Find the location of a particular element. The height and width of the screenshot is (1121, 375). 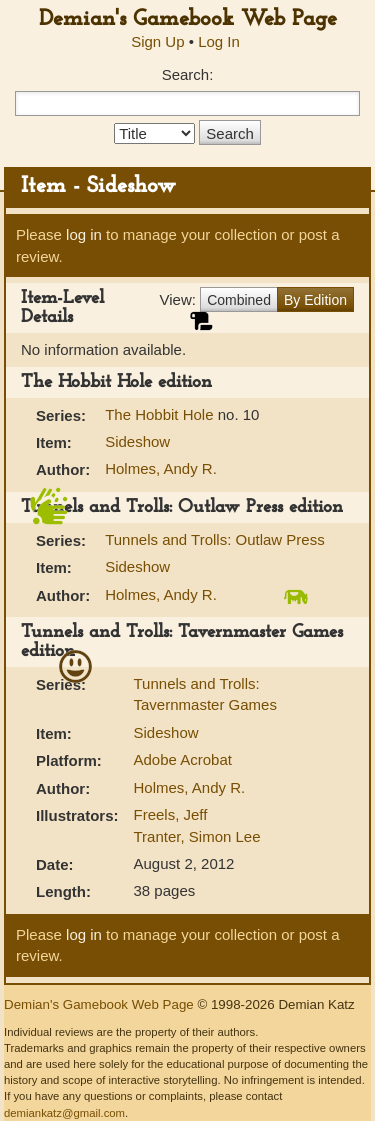

insert a grinning emoji into your message is located at coordinates (75, 666).